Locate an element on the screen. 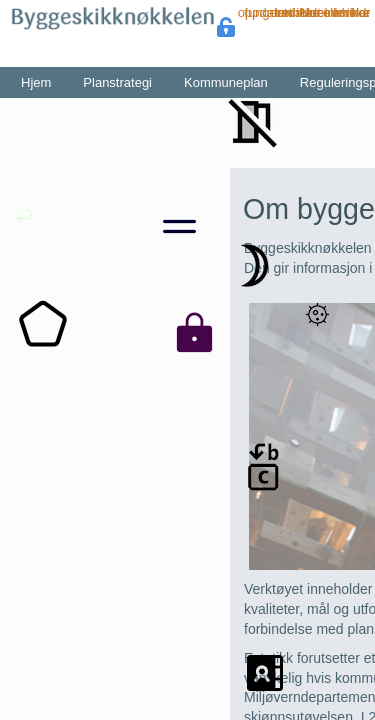 This screenshot has width=375, height=720. reorder or rearrange items in a list is located at coordinates (179, 226).